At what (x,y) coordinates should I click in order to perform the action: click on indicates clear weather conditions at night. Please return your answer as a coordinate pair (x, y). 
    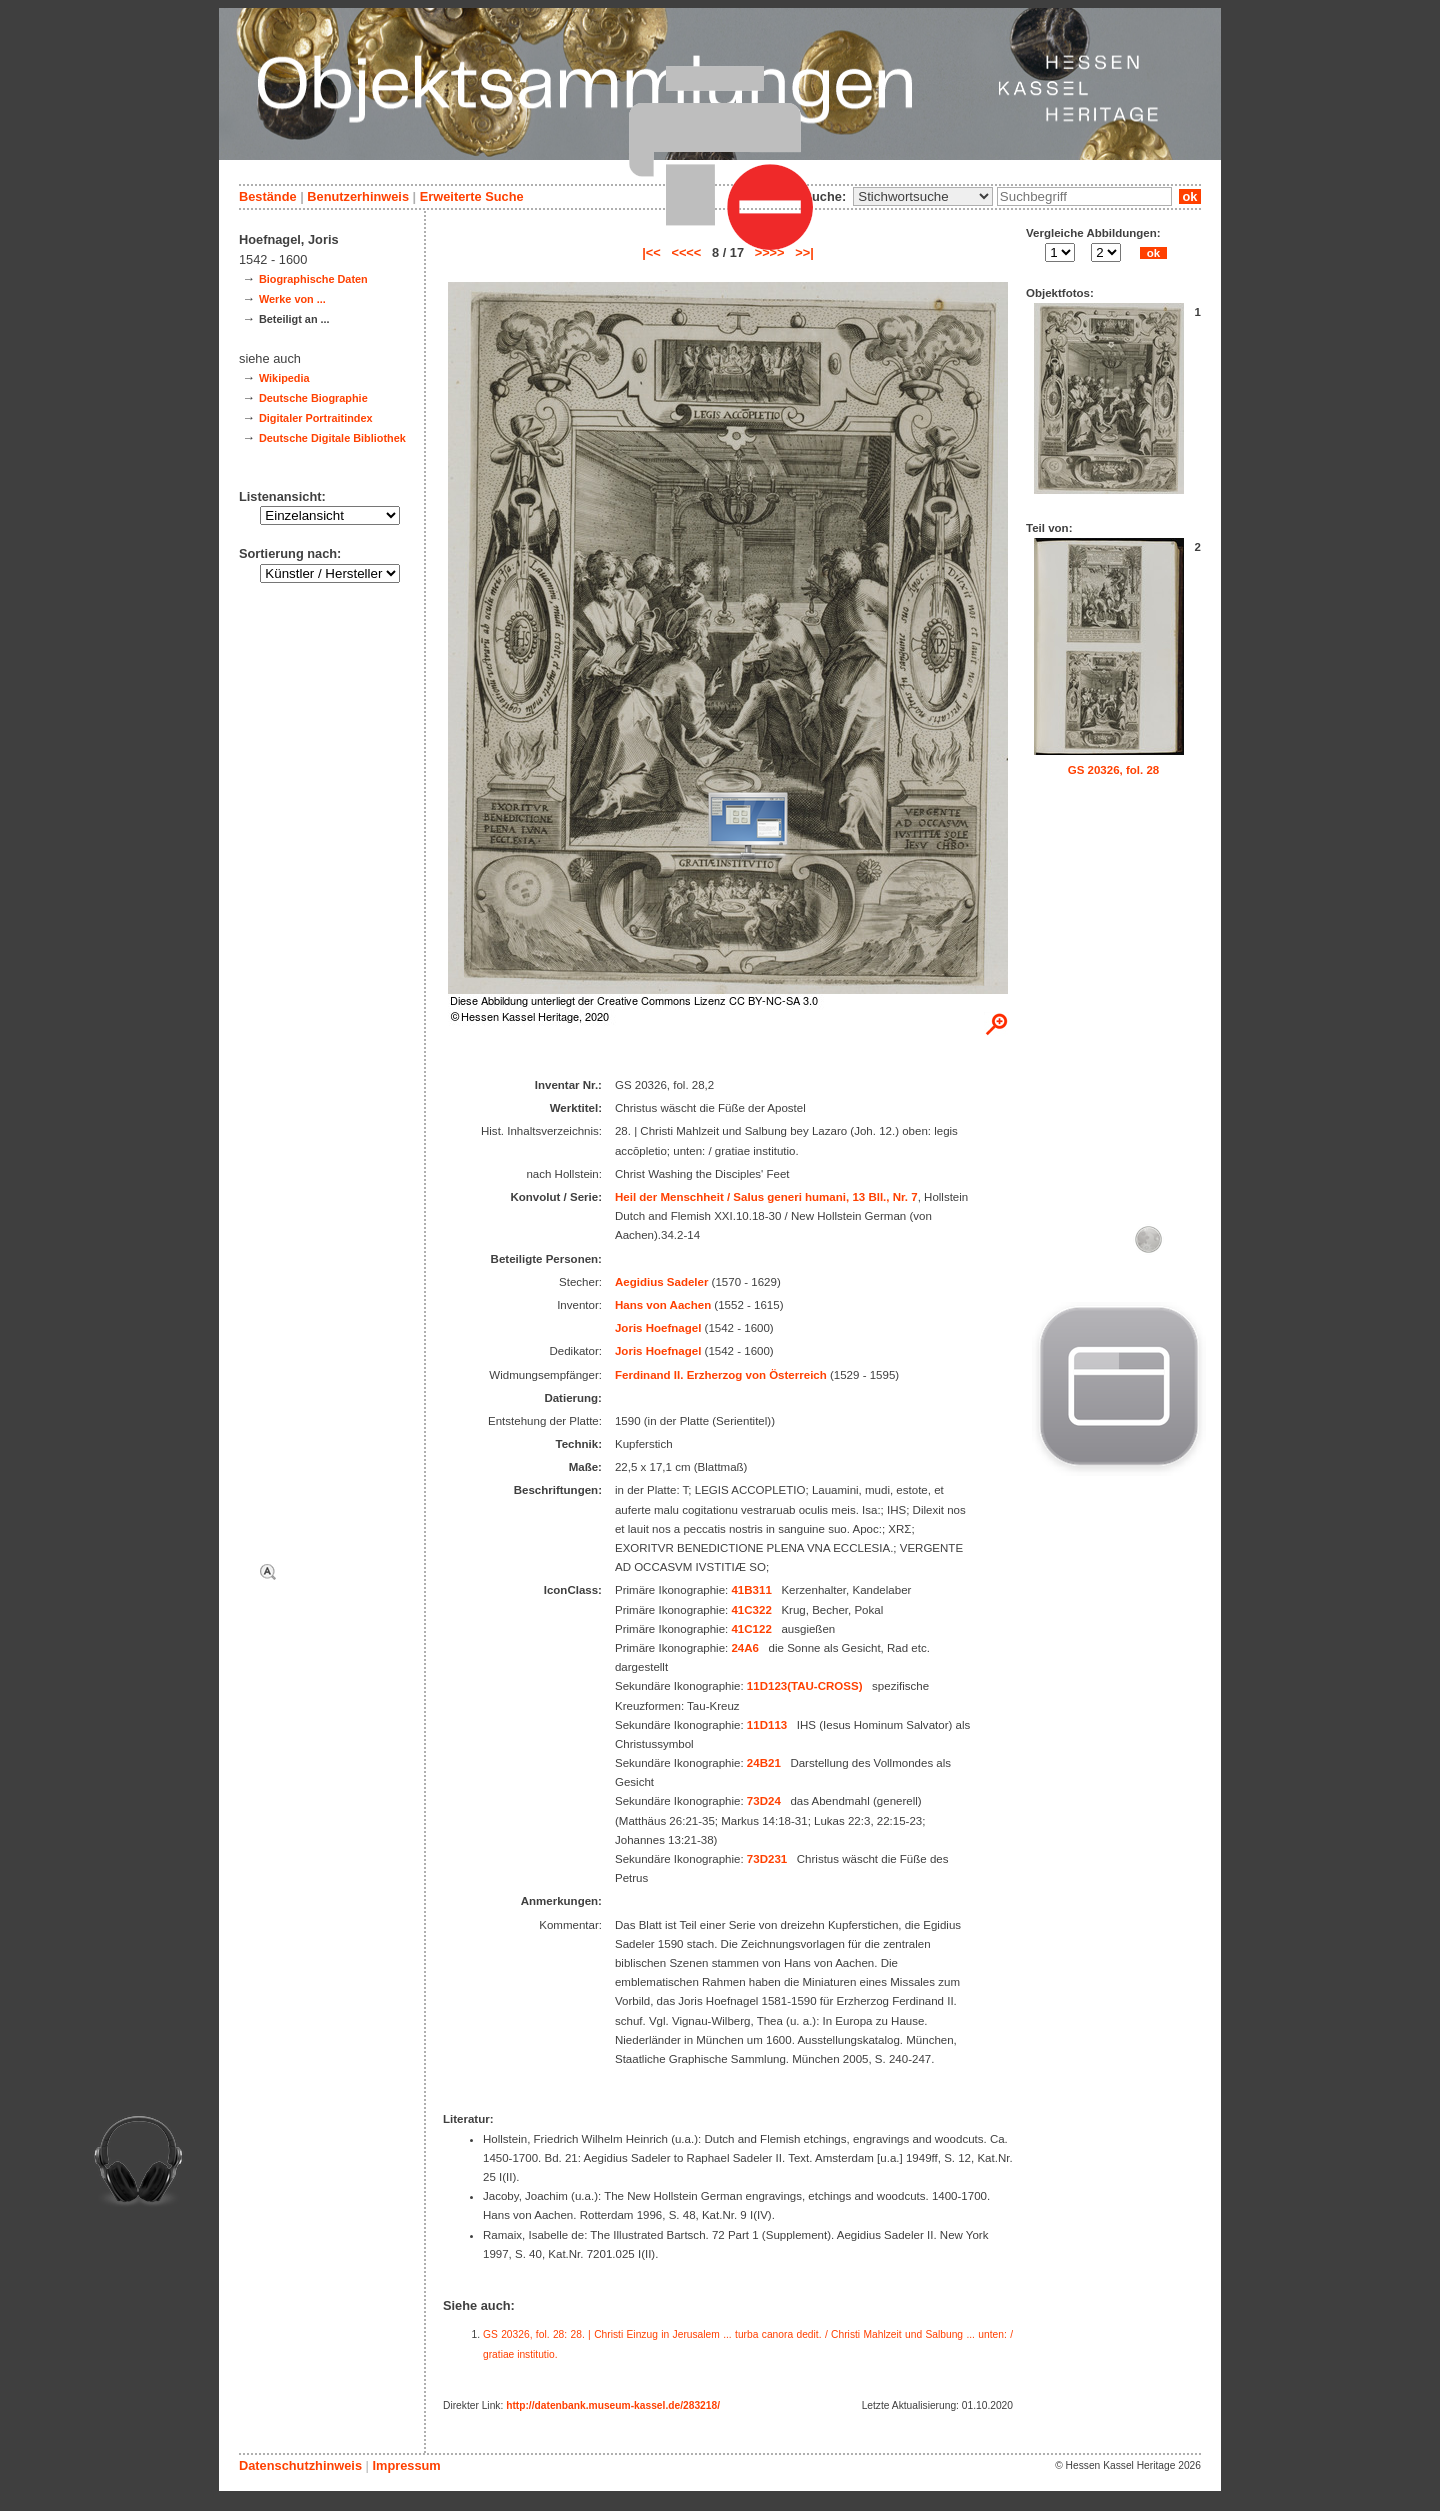
    Looking at the image, I should click on (1148, 1239).